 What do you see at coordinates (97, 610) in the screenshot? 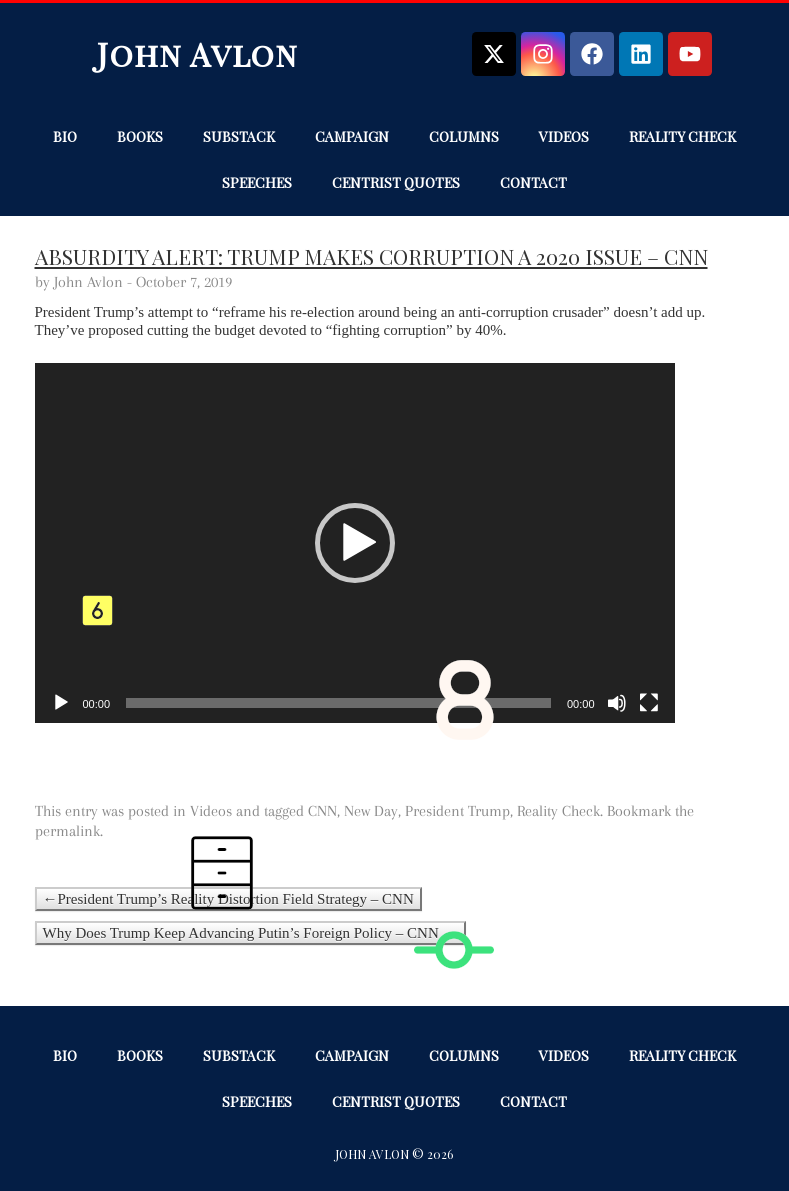
I see `indicates item number six in a list or sequence` at bounding box center [97, 610].